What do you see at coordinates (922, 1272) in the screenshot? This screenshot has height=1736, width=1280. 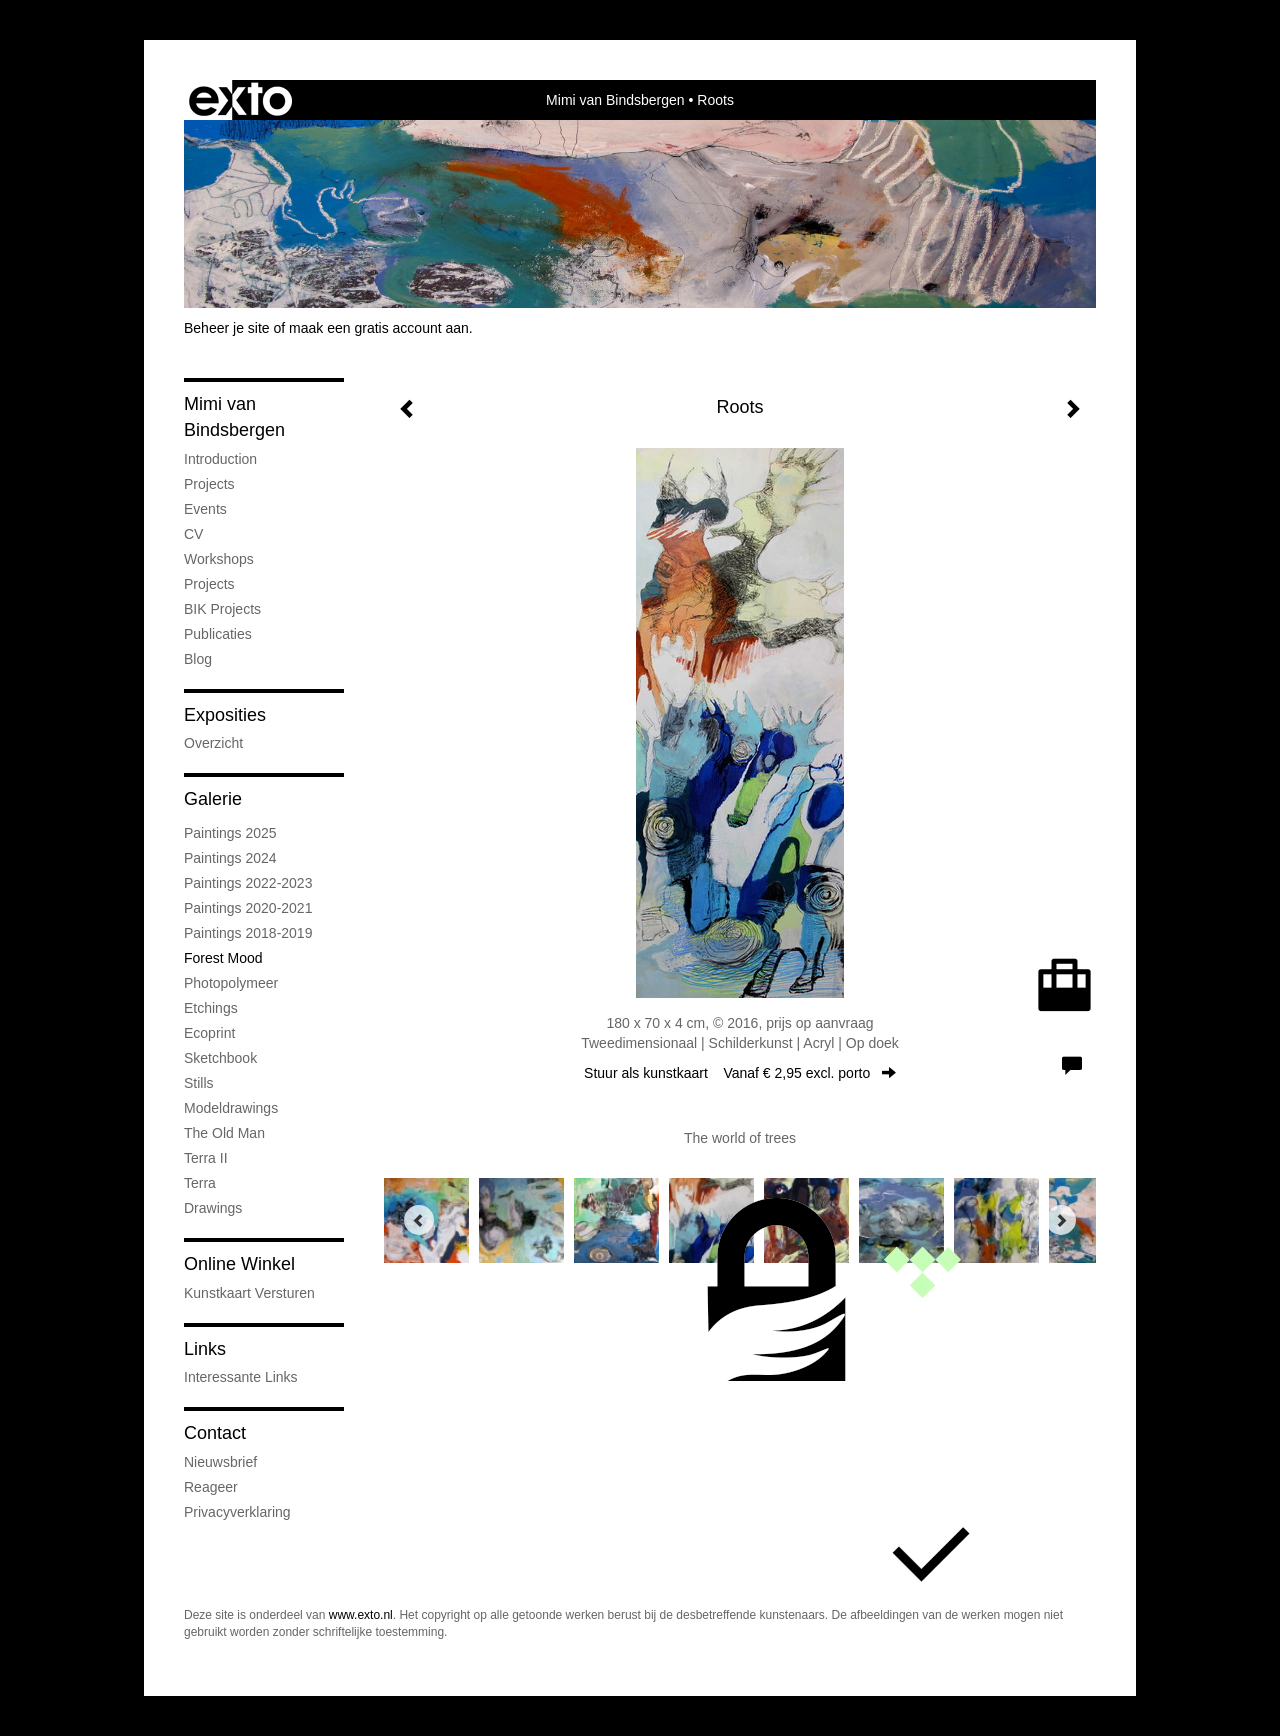 I see `open tidal music streaming app` at bounding box center [922, 1272].